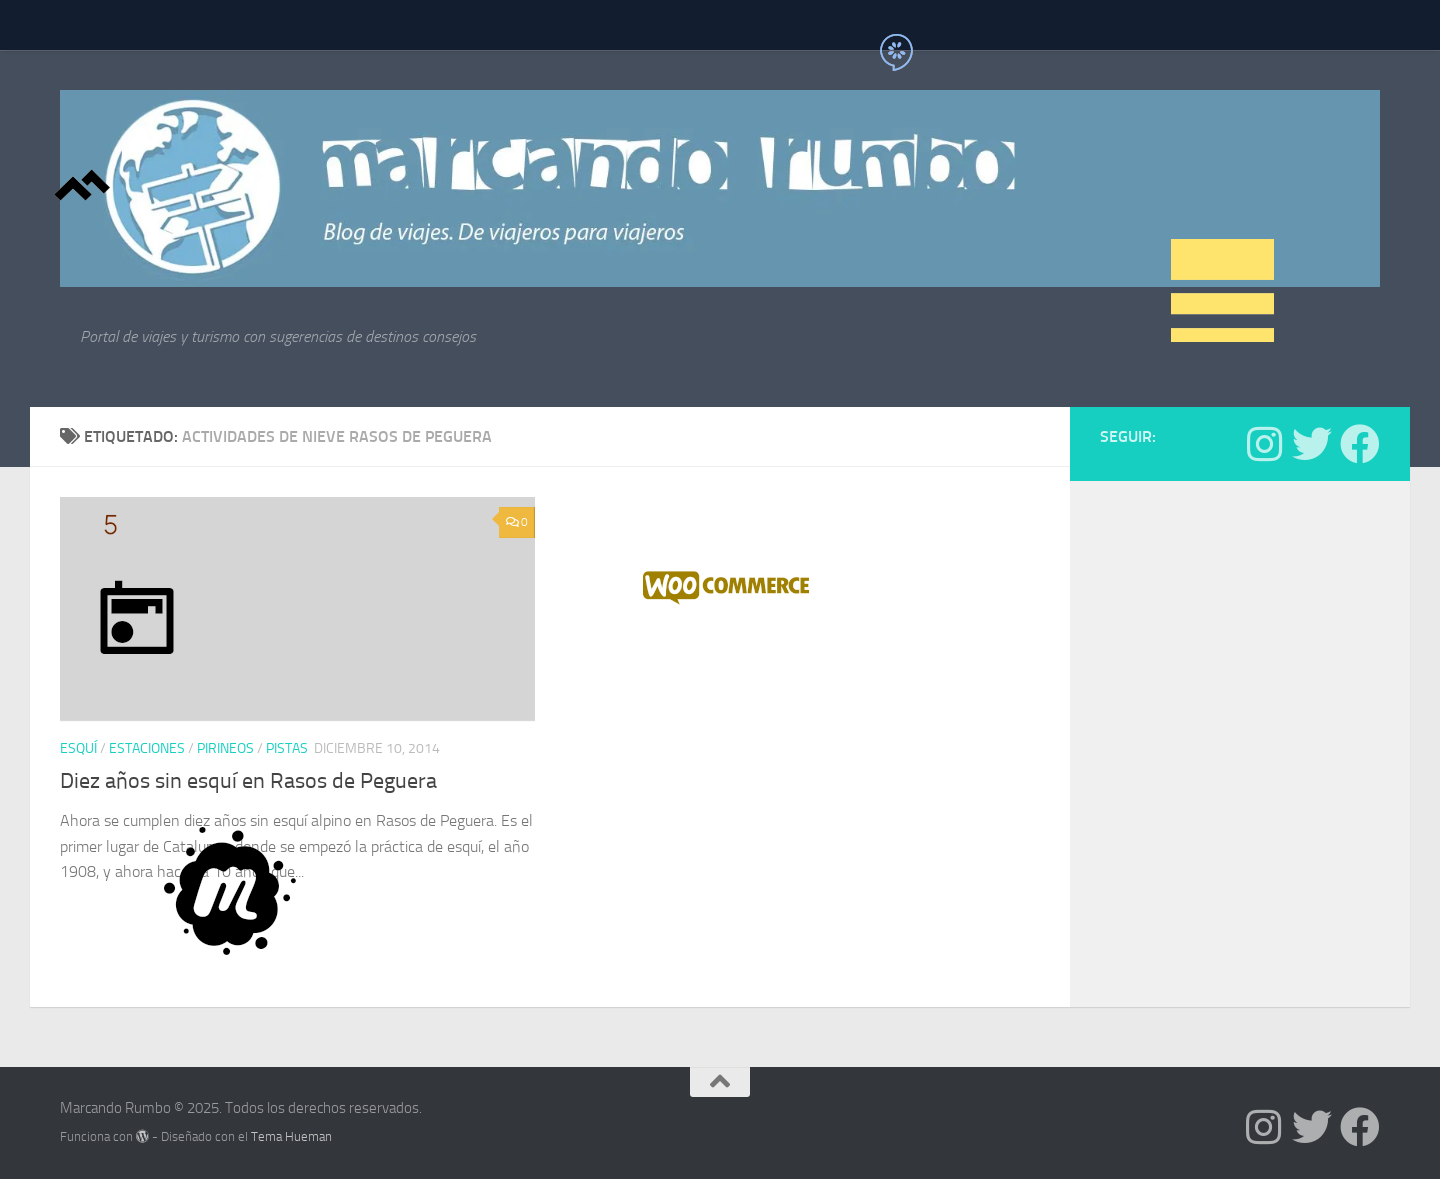  Describe the element at coordinates (82, 185) in the screenshot. I see `Code Climate logo` at that location.